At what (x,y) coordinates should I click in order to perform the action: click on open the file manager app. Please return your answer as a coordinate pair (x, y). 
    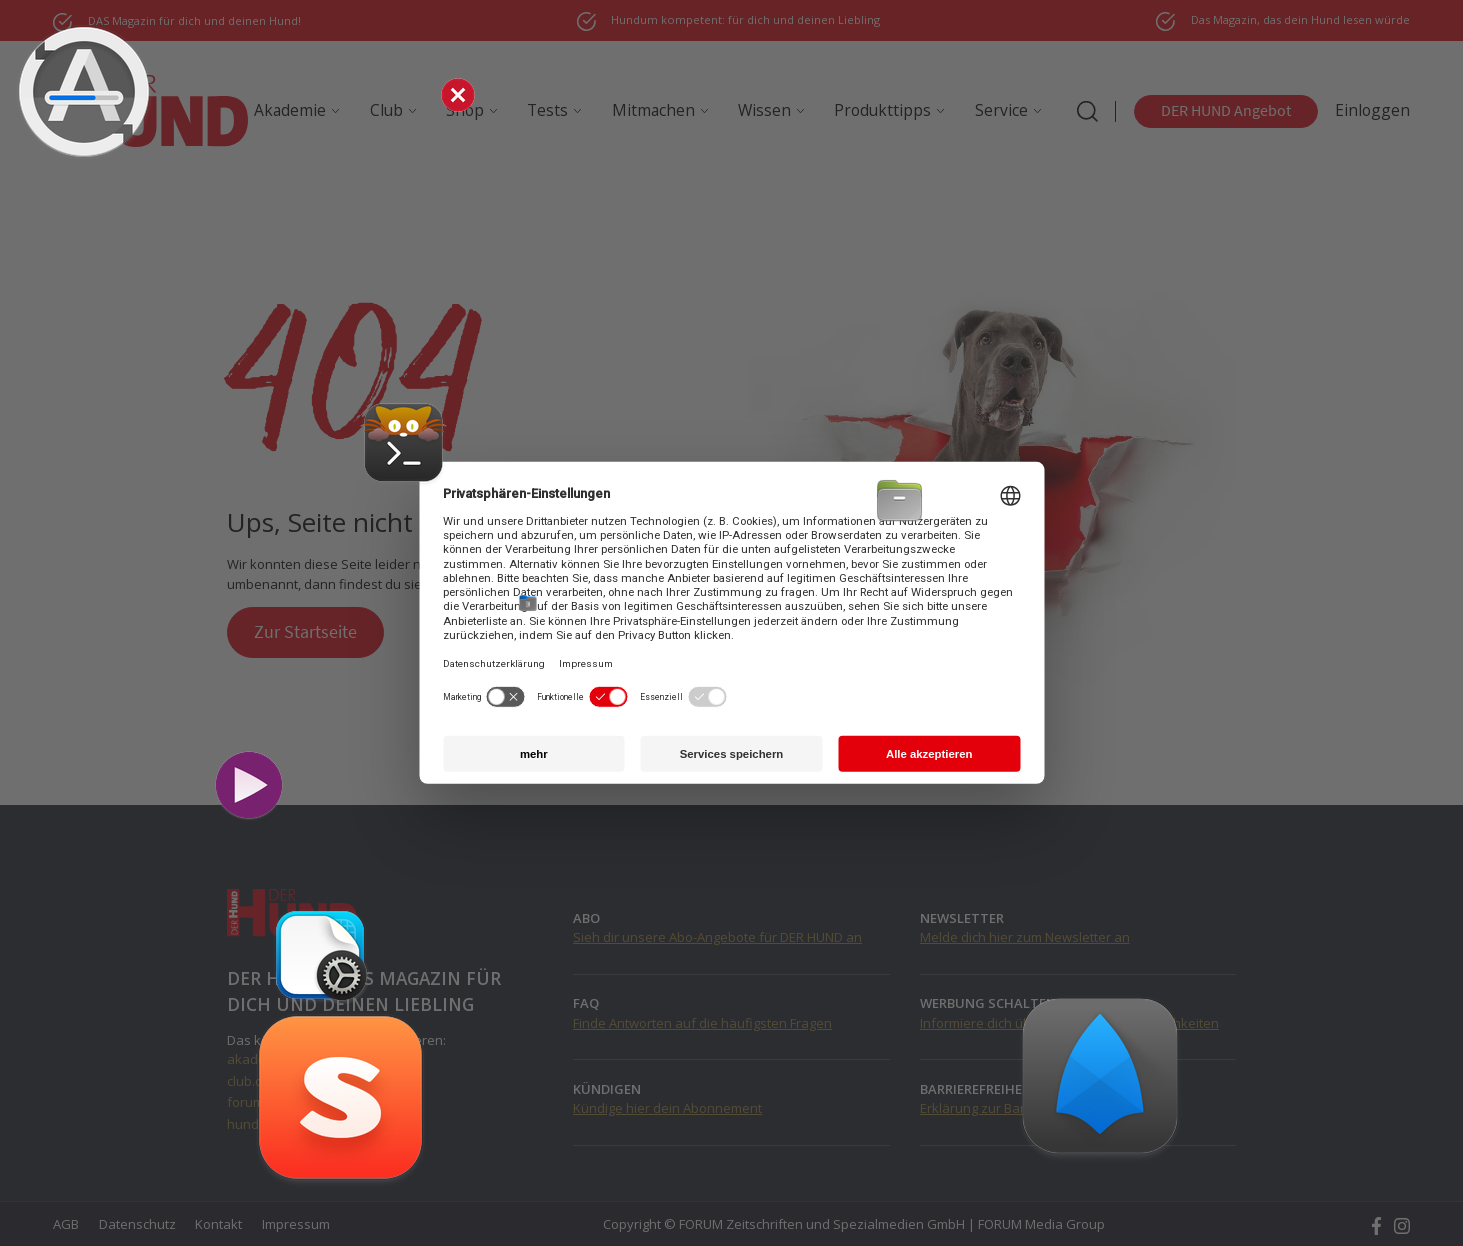
    Looking at the image, I should click on (899, 500).